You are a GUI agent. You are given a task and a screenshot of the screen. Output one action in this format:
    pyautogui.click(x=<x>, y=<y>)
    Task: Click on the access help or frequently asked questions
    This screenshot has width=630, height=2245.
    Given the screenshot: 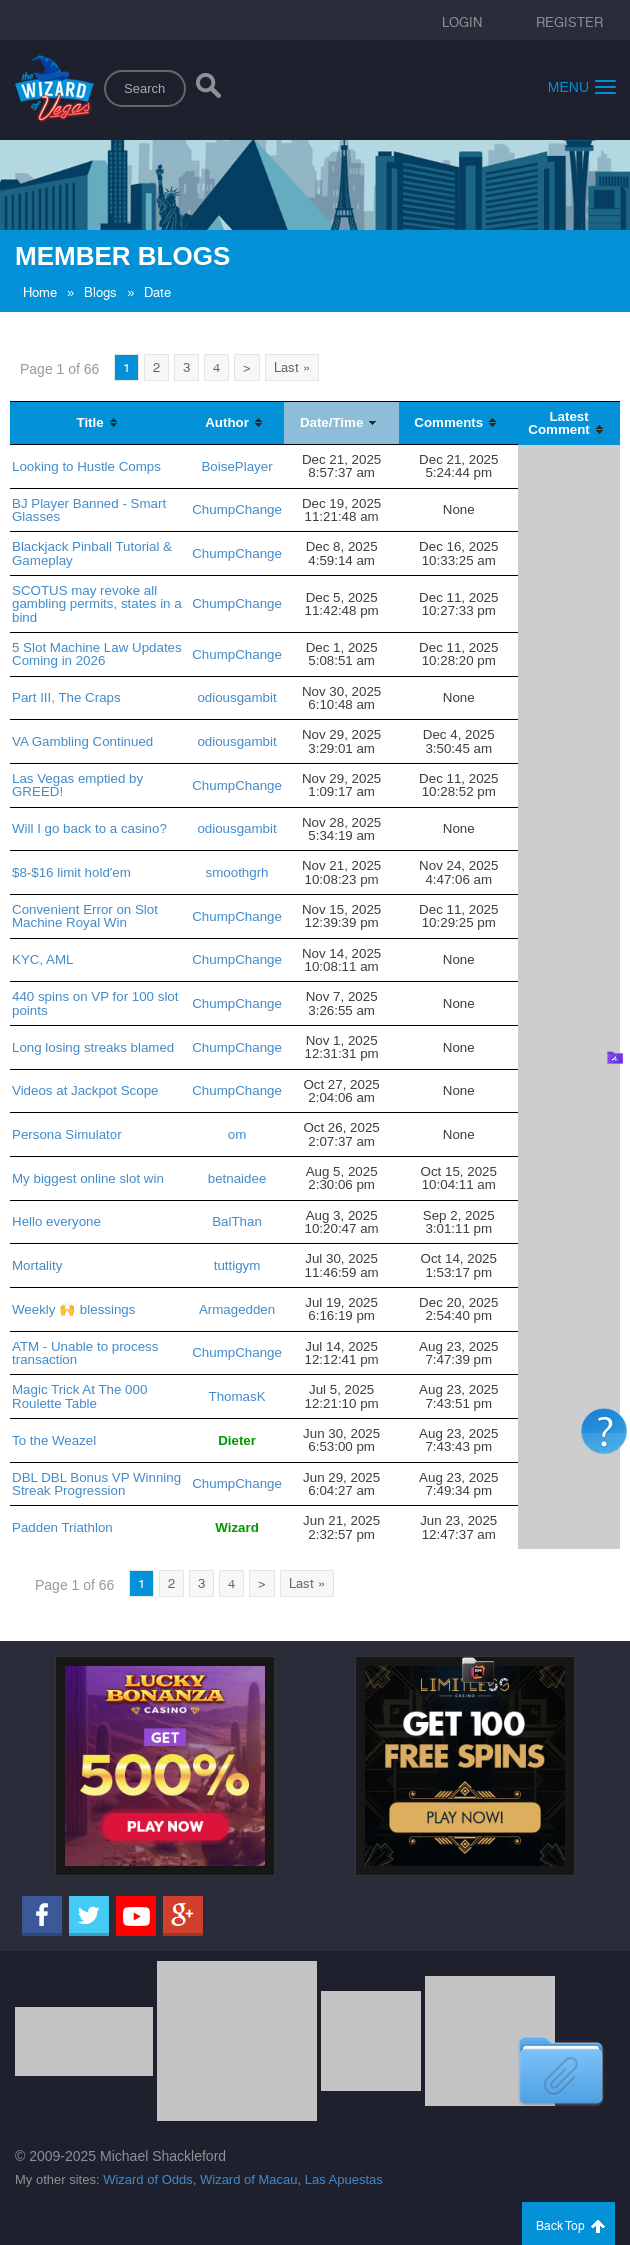 What is the action you would take?
    pyautogui.click(x=604, y=1431)
    